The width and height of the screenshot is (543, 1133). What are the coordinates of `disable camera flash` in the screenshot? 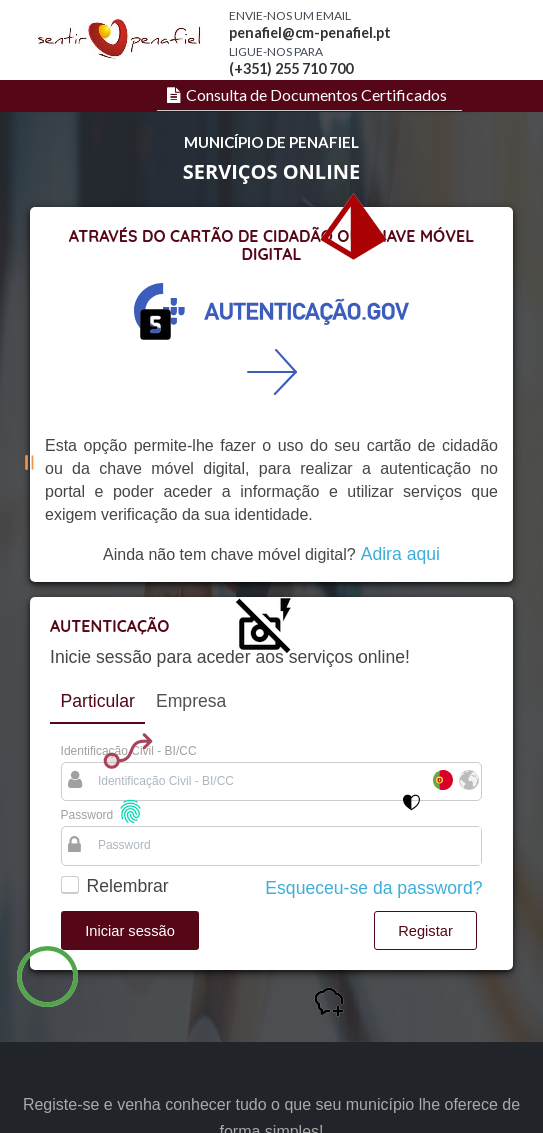 It's located at (265, 624).